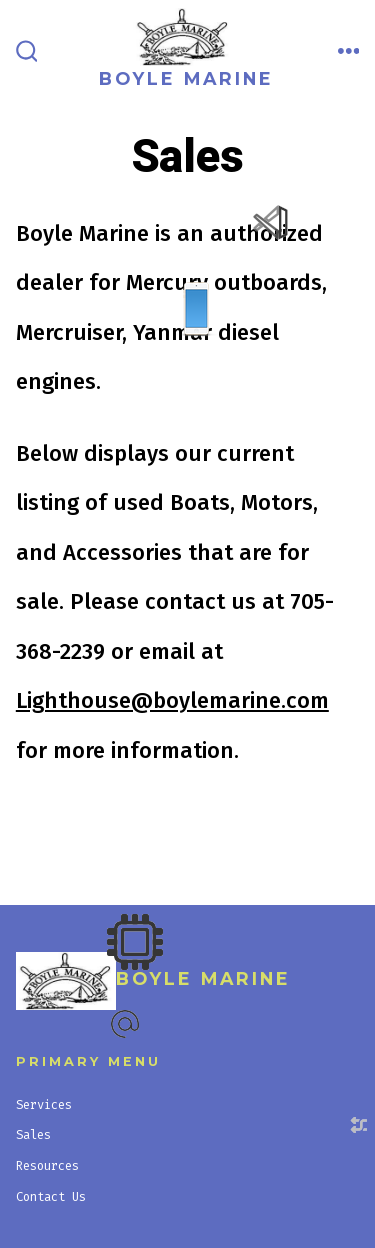  What do you see at coordinates (270, 222) in the screenshot?
I see `open visual studio code` at bounding box center [270, 222].